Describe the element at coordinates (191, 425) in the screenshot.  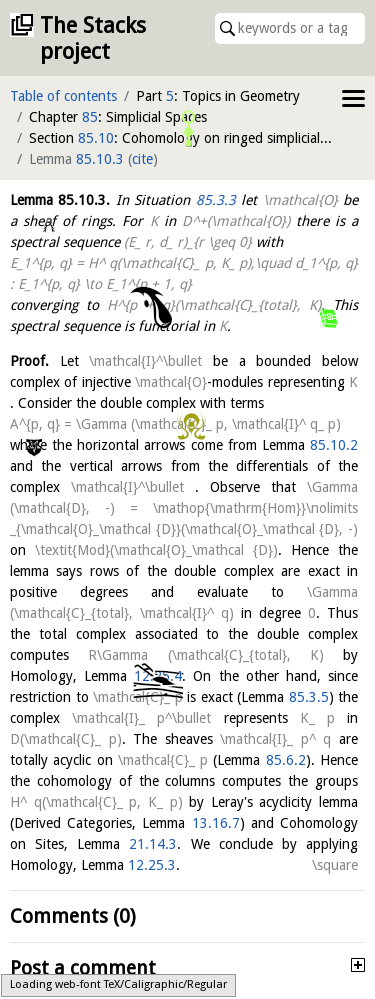
I see `decorative emblem or crest for a fantasy game guild` at that location.